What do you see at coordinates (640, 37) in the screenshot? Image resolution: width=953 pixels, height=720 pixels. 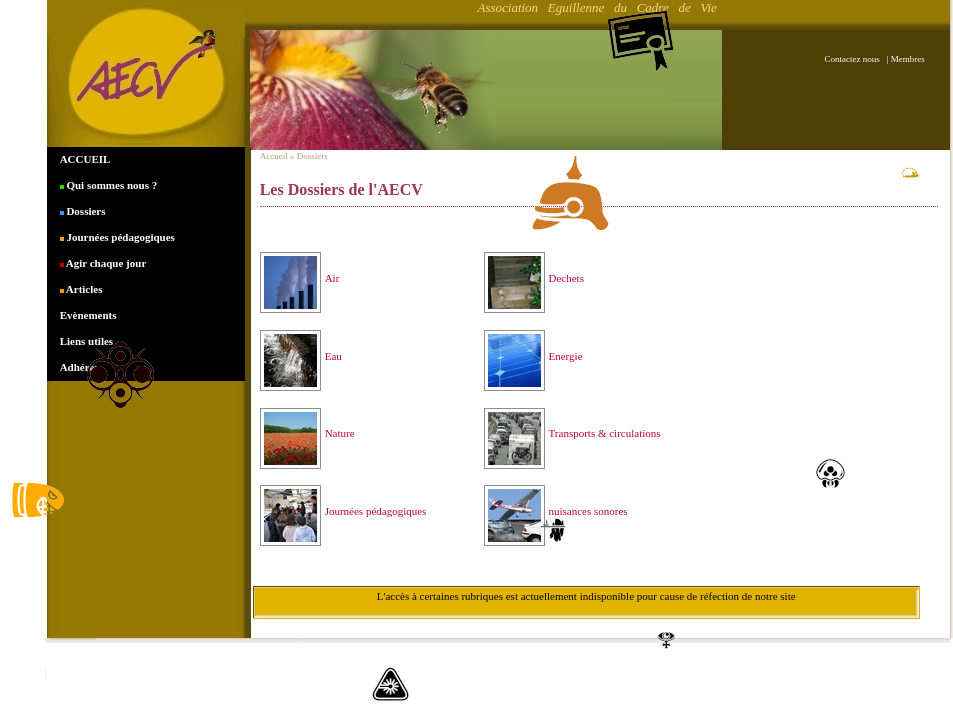 I see `view your certificates or achievements` at bounding box center [640, 37].